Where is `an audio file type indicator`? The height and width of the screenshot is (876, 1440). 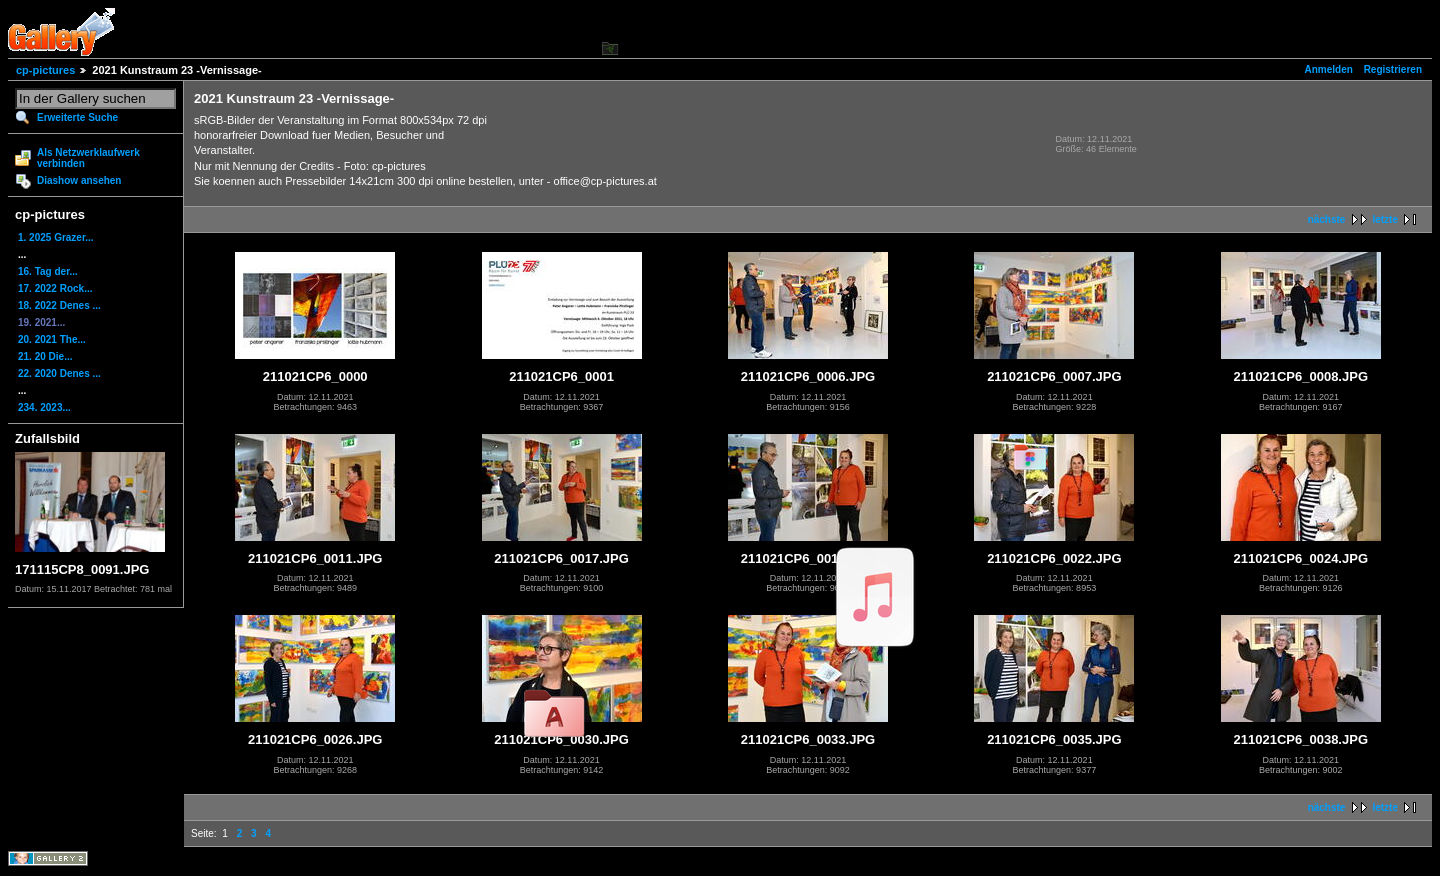
an audio file type indicator is located at coordinates (875, 597).